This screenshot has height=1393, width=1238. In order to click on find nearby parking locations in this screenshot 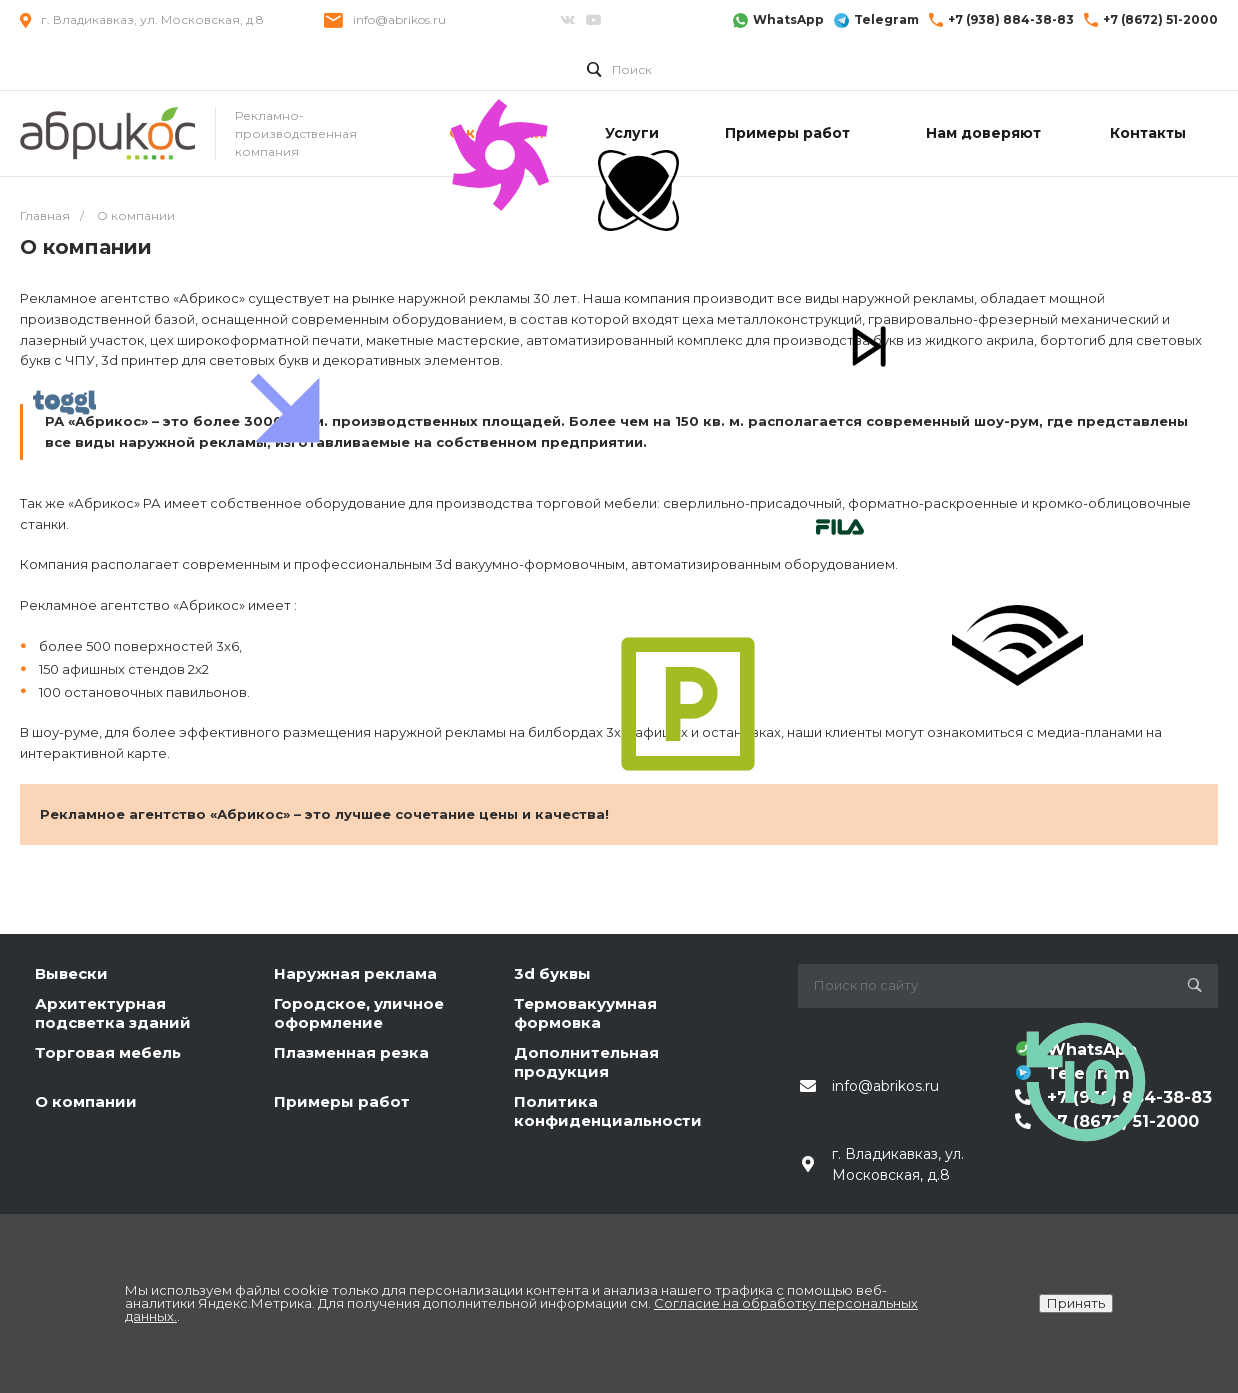, I will do `click(688, 704)`.